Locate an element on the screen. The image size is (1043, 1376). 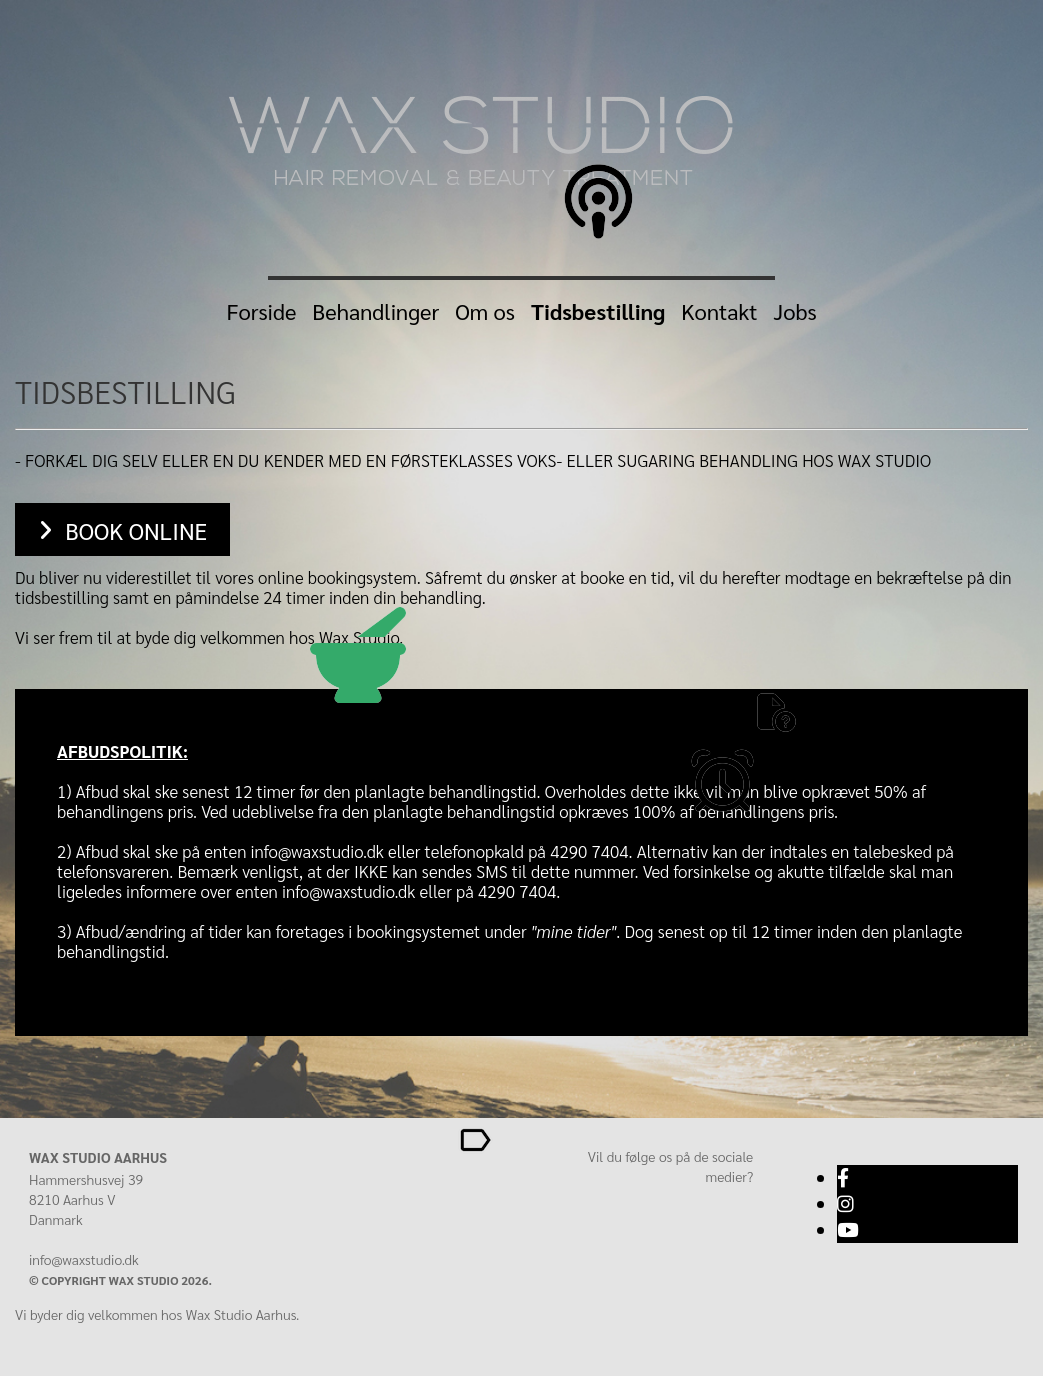
get help or info about this file is located at coordinates (775, 711).